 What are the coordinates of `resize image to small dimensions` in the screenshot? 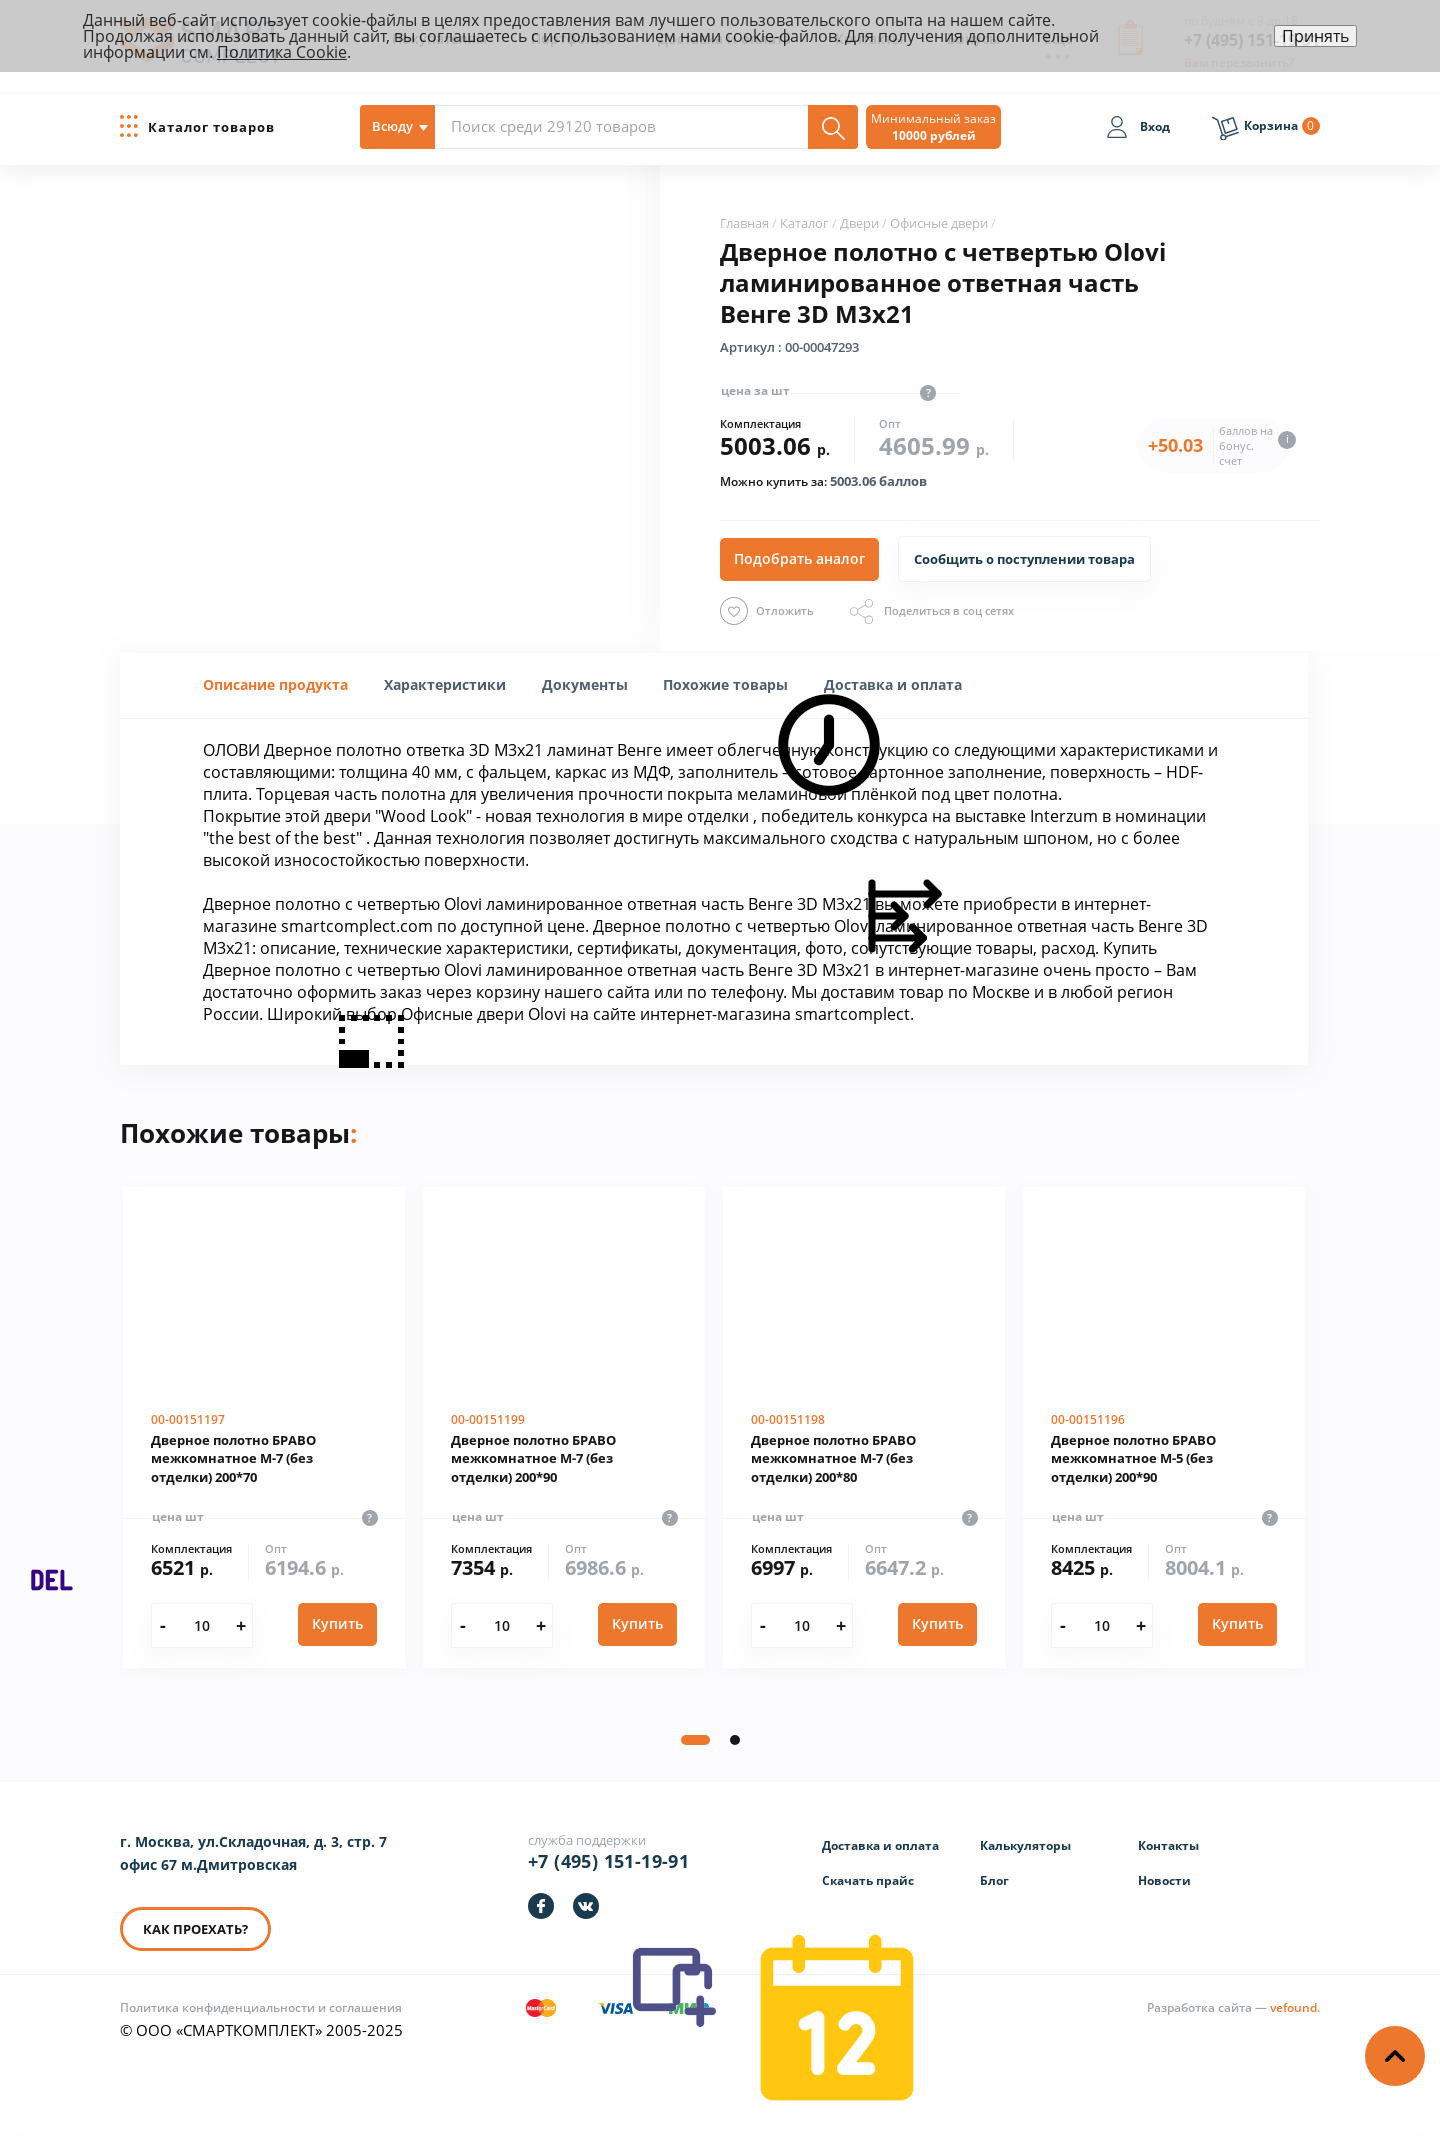 It's located at (371, 1041).